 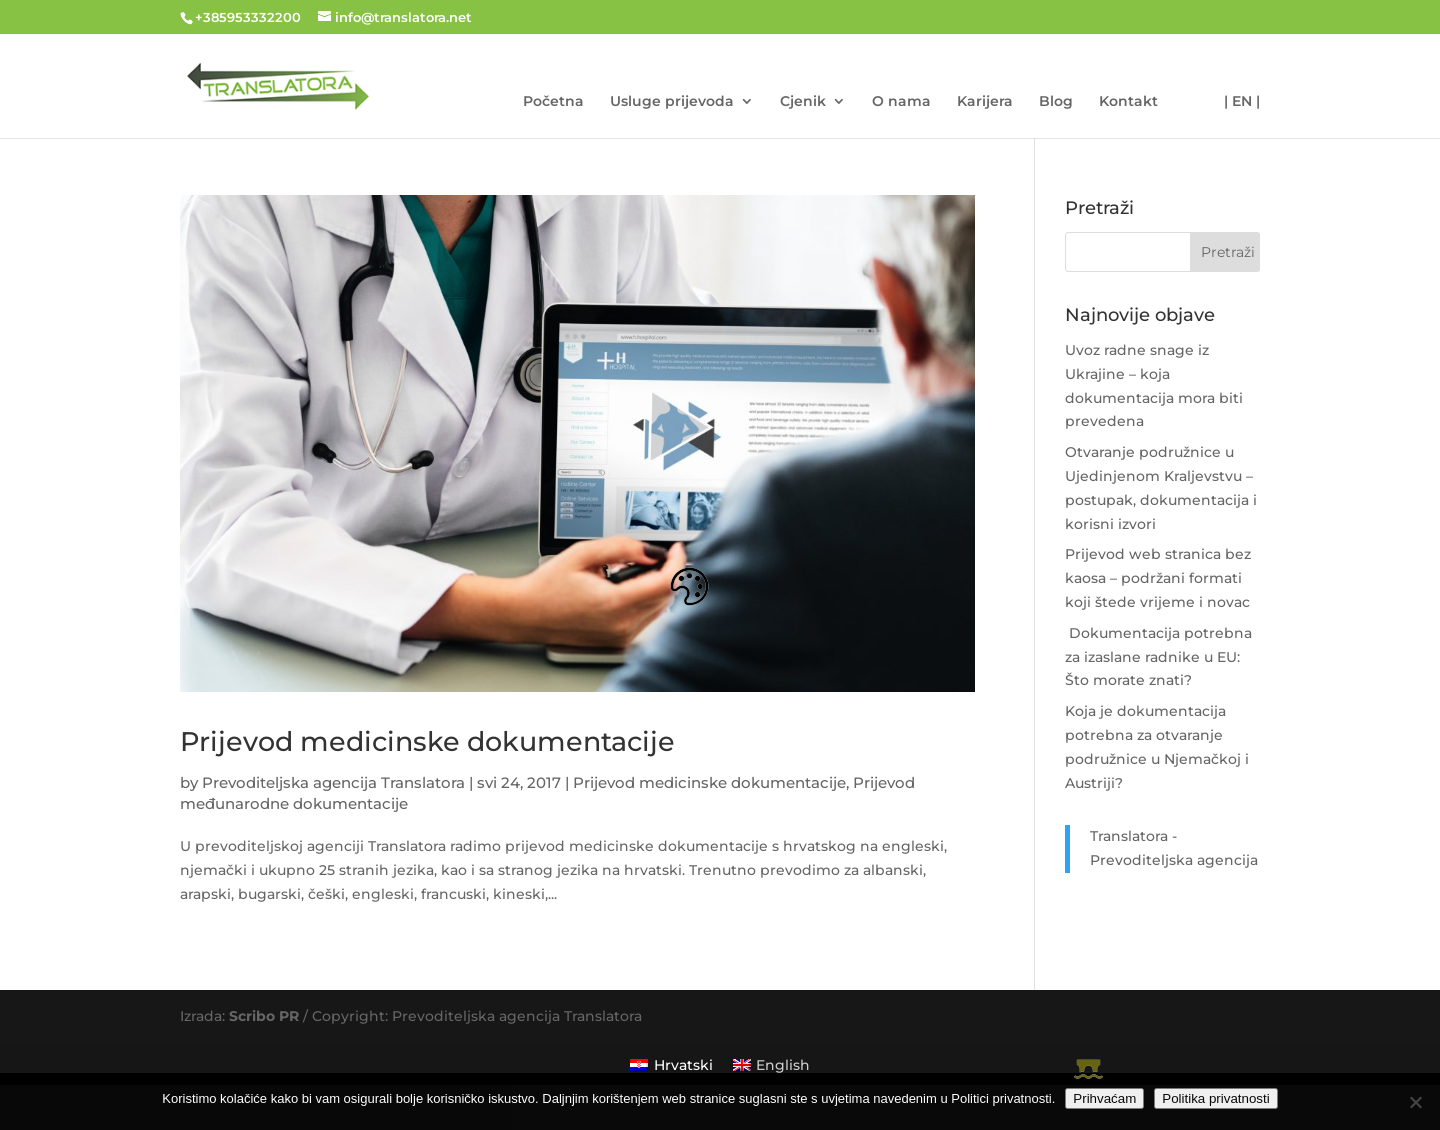 I want to click on indicates a bridge or water crossing location, so click(x=1088, y=1068).